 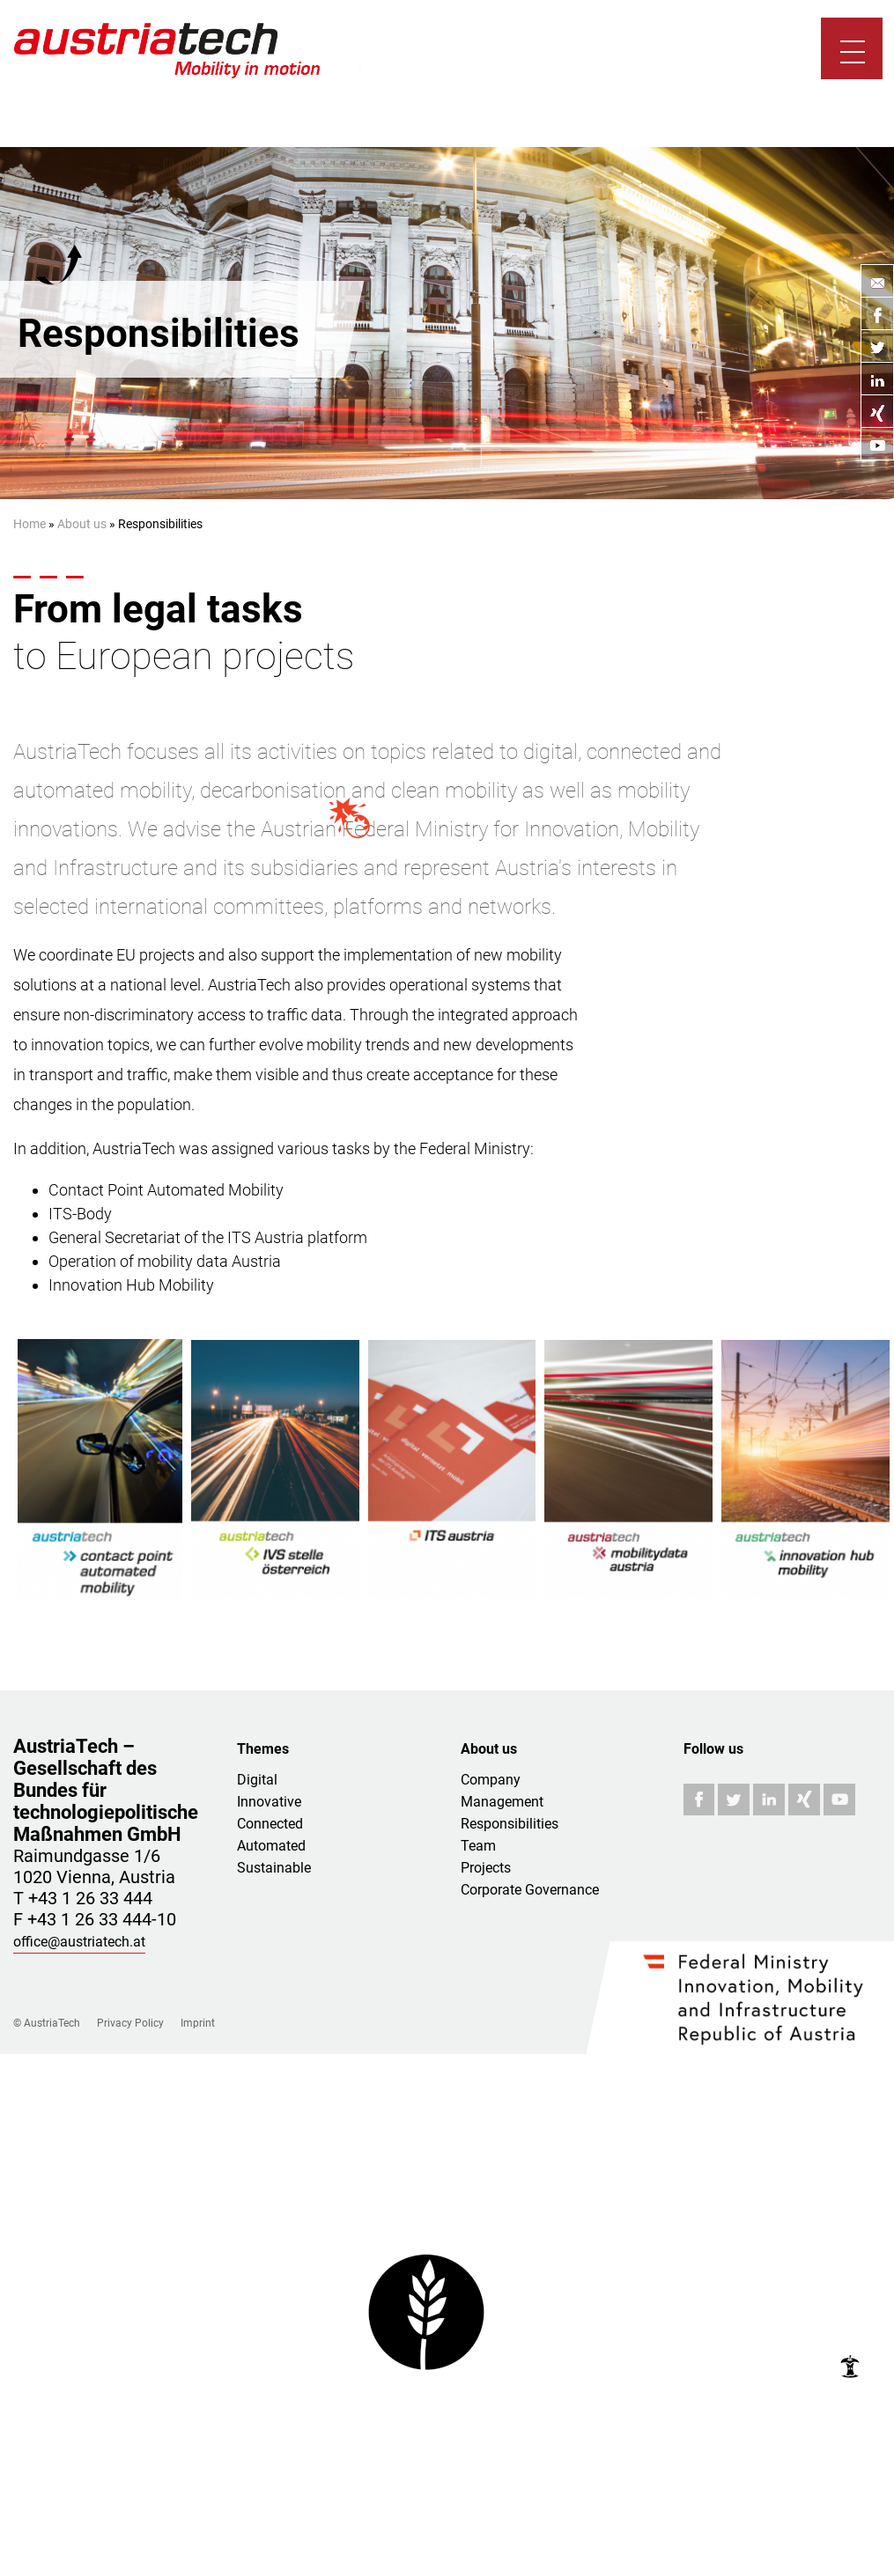 What do you see at coordinates (57, 264) in the screenshot?
I see `perform an underhand throw or toss action` at bounding box center [57, 264].